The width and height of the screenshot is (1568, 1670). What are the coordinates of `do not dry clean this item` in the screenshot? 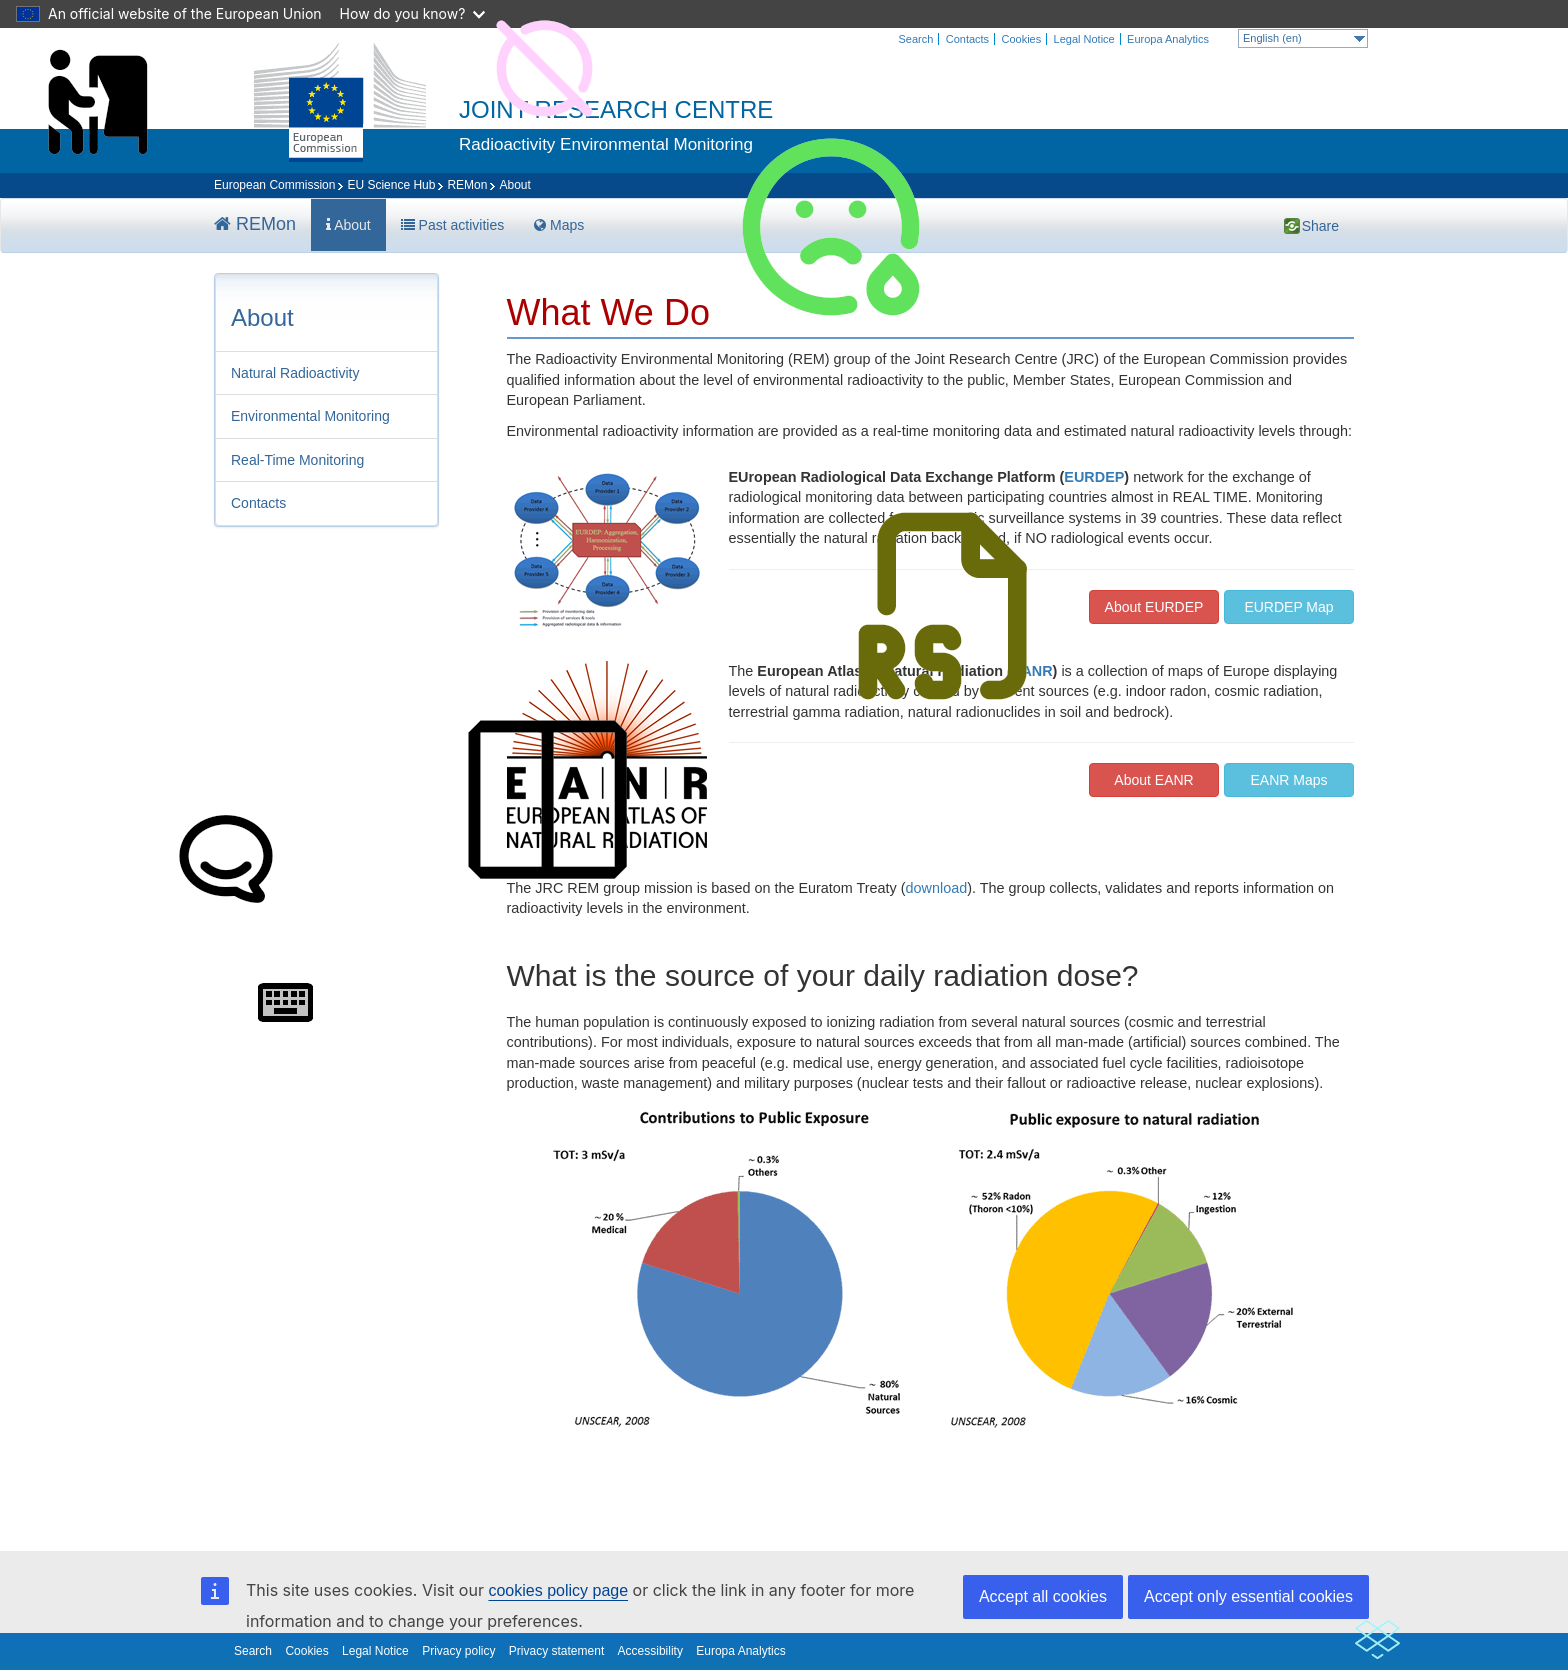 It's located at (544, 68).